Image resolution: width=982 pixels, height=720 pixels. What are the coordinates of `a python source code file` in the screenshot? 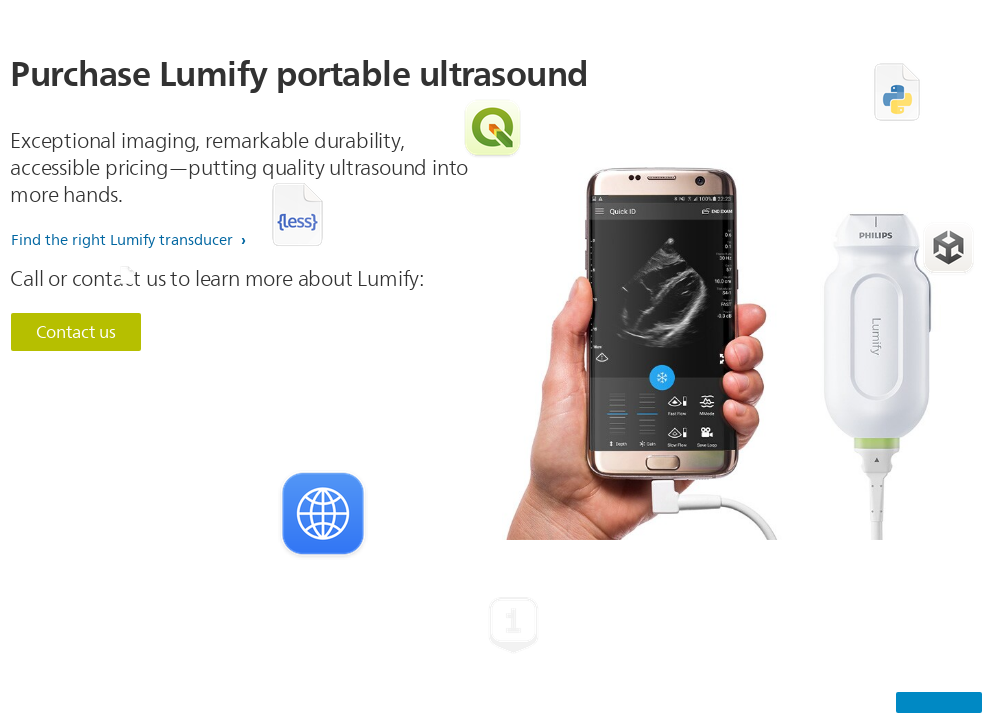 It's located at (897, 92).